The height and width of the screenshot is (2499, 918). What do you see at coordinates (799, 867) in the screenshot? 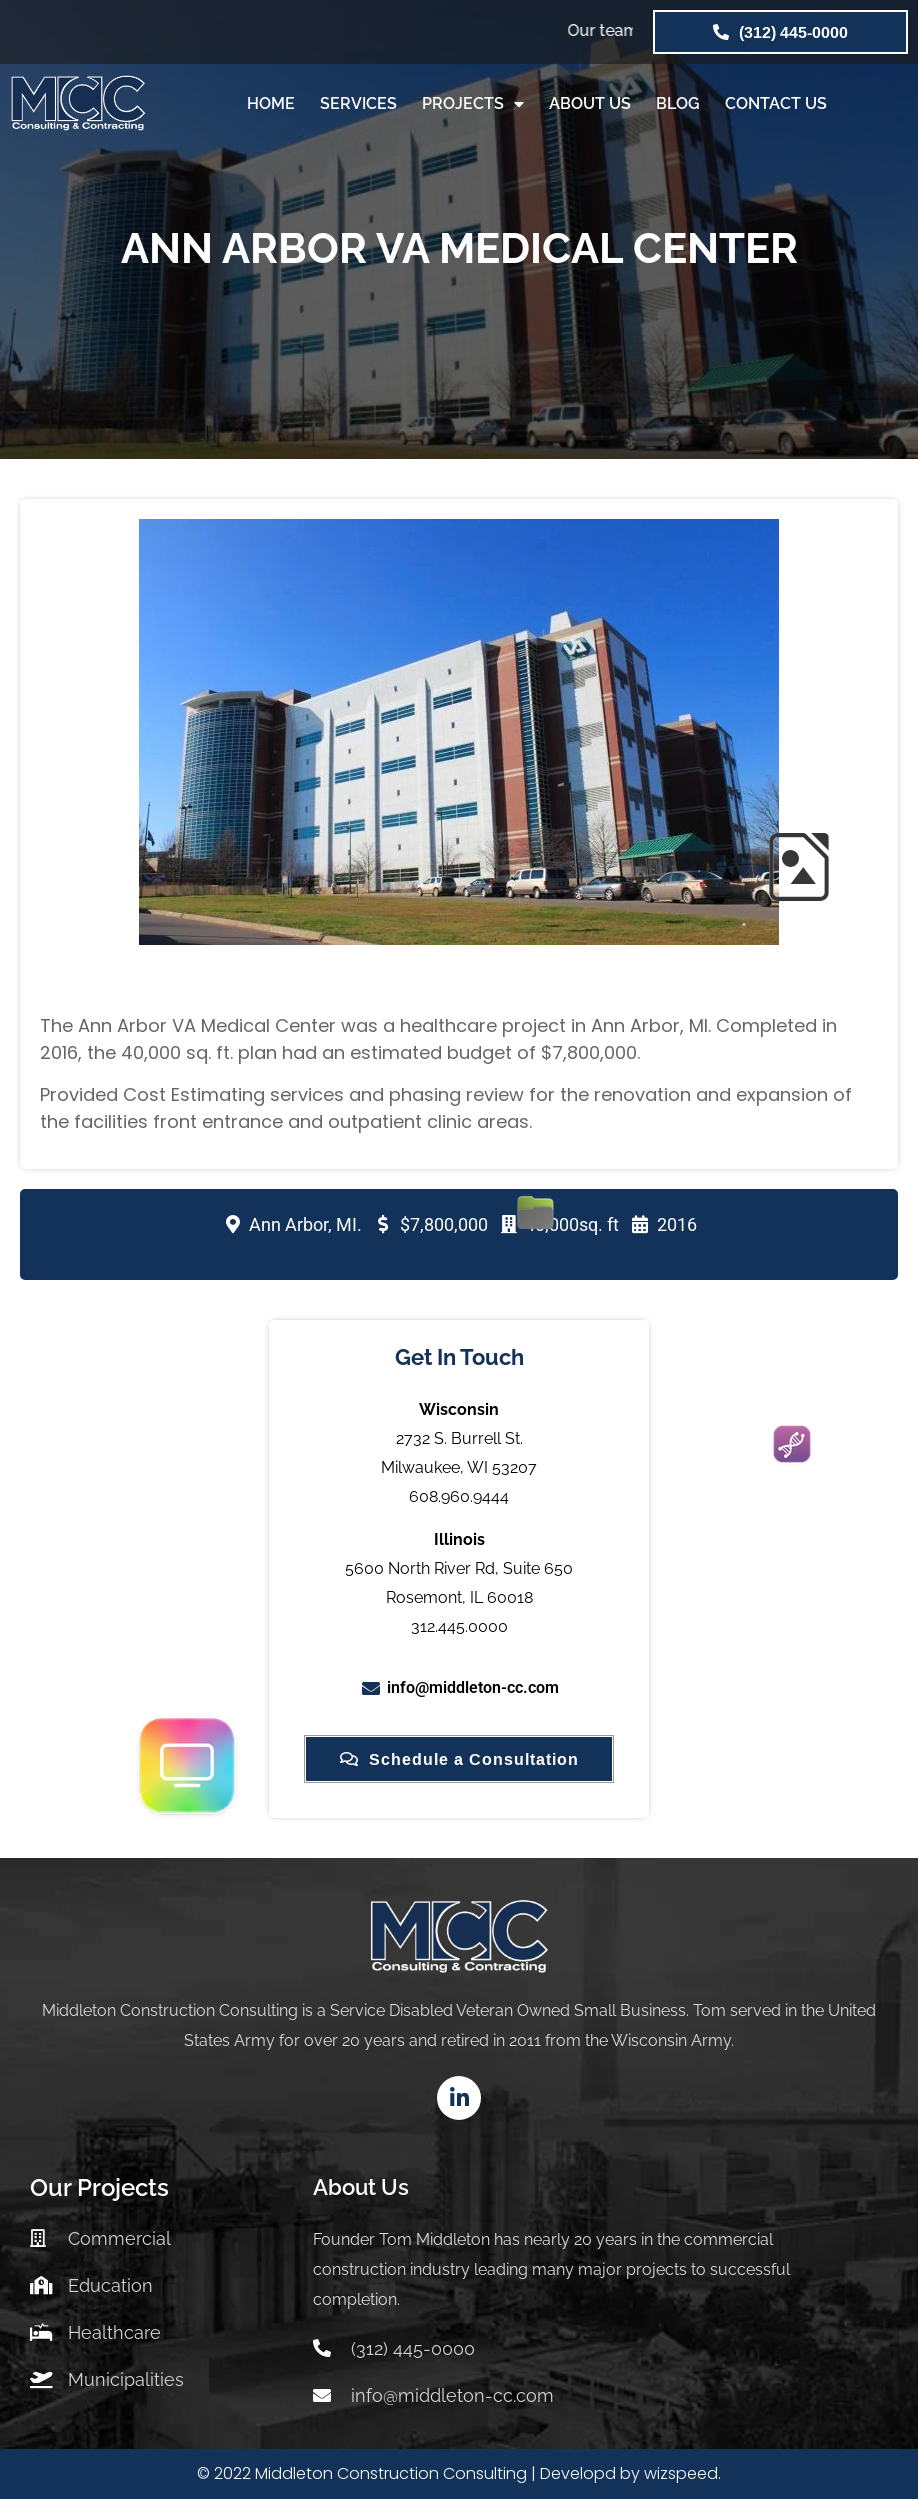
I see `open libreoffice draw application` at bounding box center [799, 867].